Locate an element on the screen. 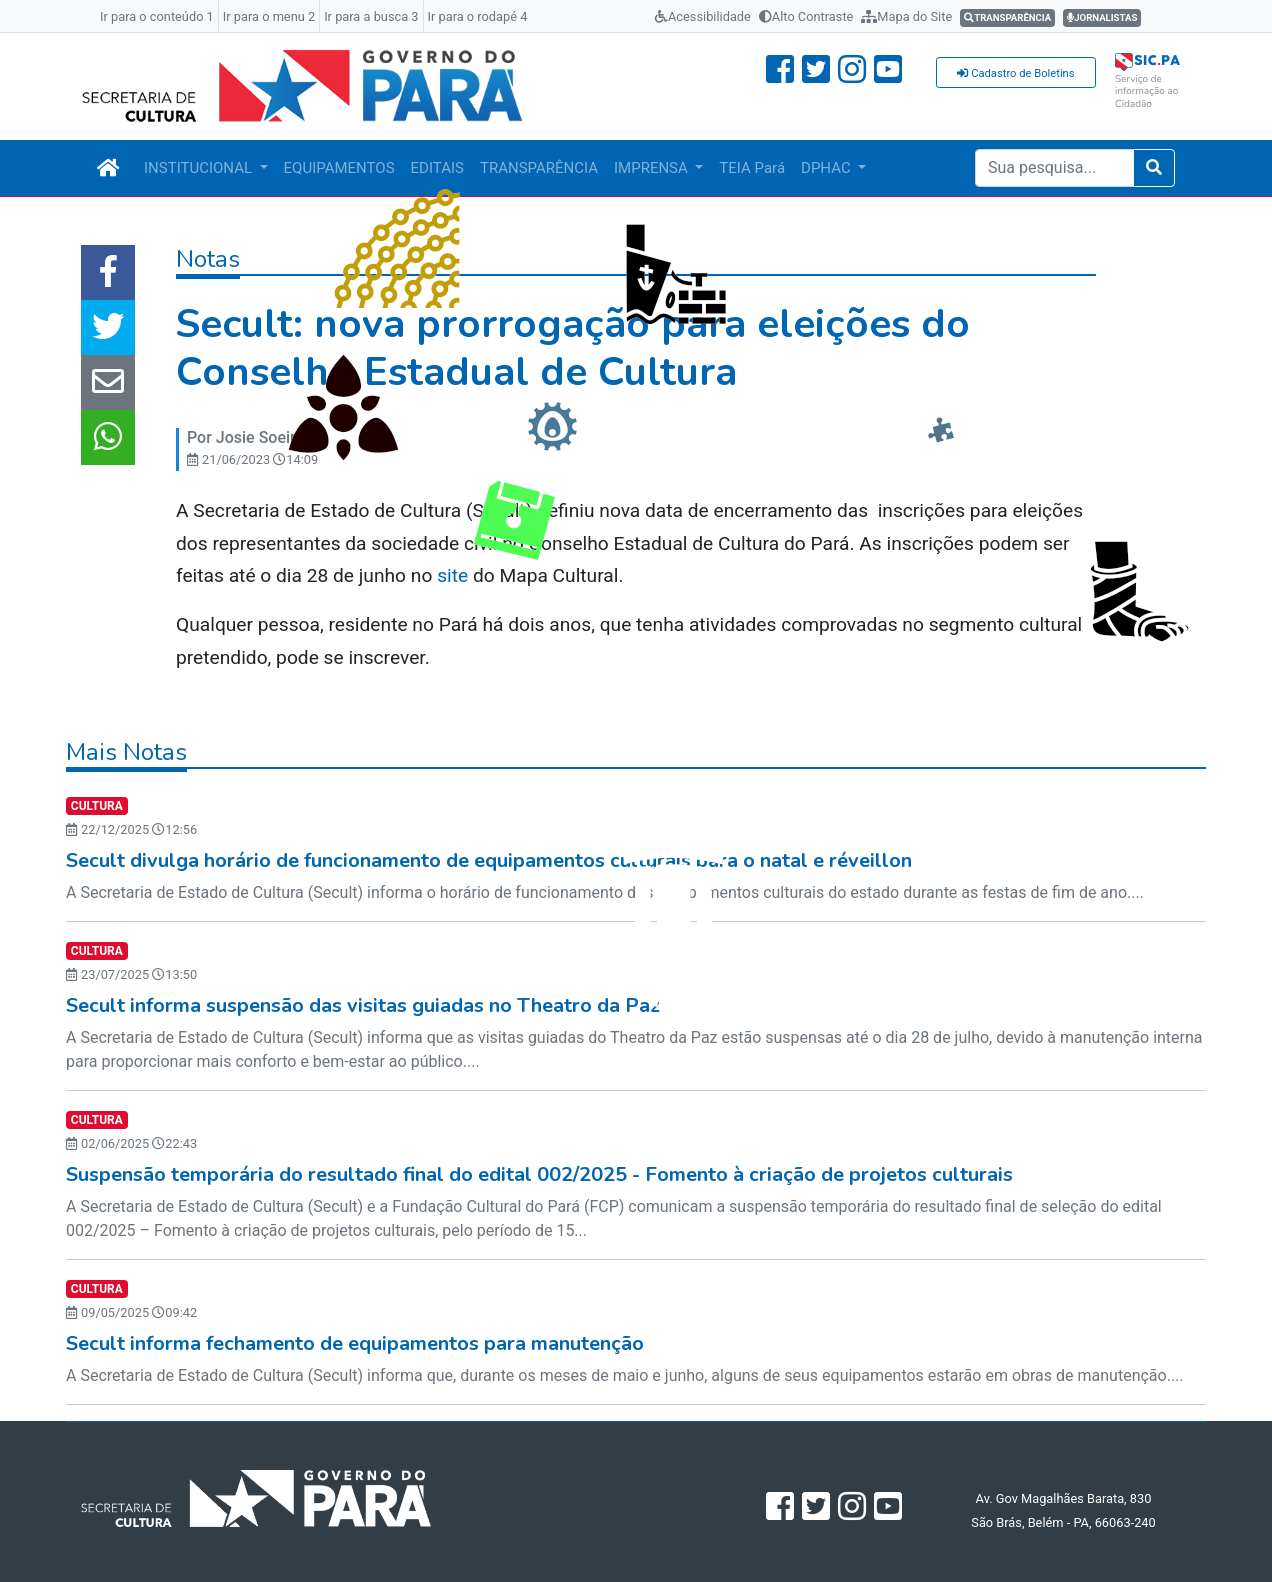  access plugins or extensions is located at coordinates (941, 430).